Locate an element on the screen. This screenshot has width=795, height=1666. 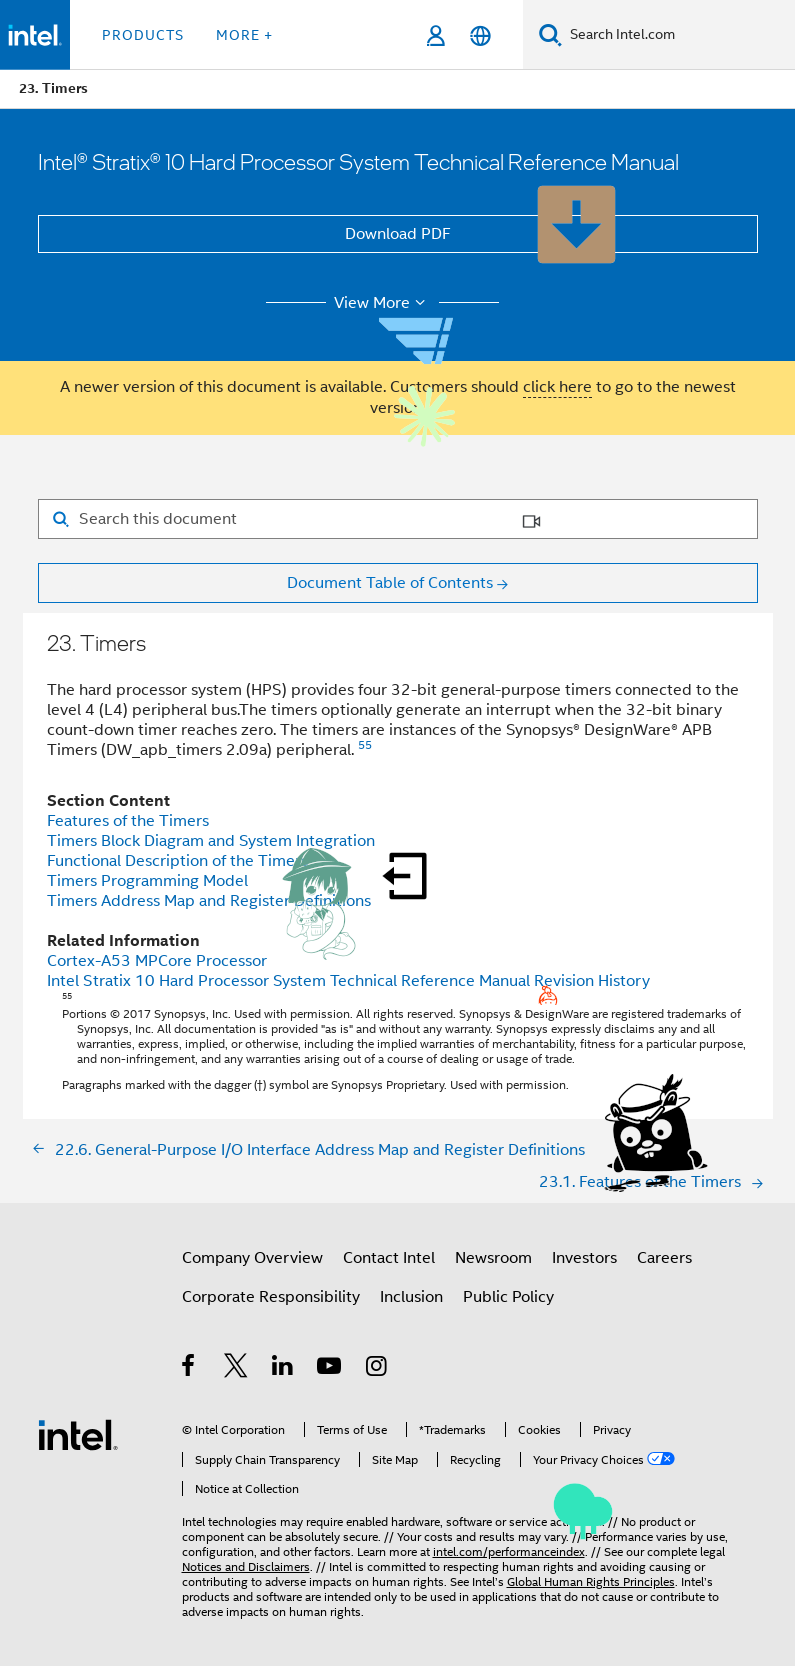
open keybase app is located at coordinates (548, 995).